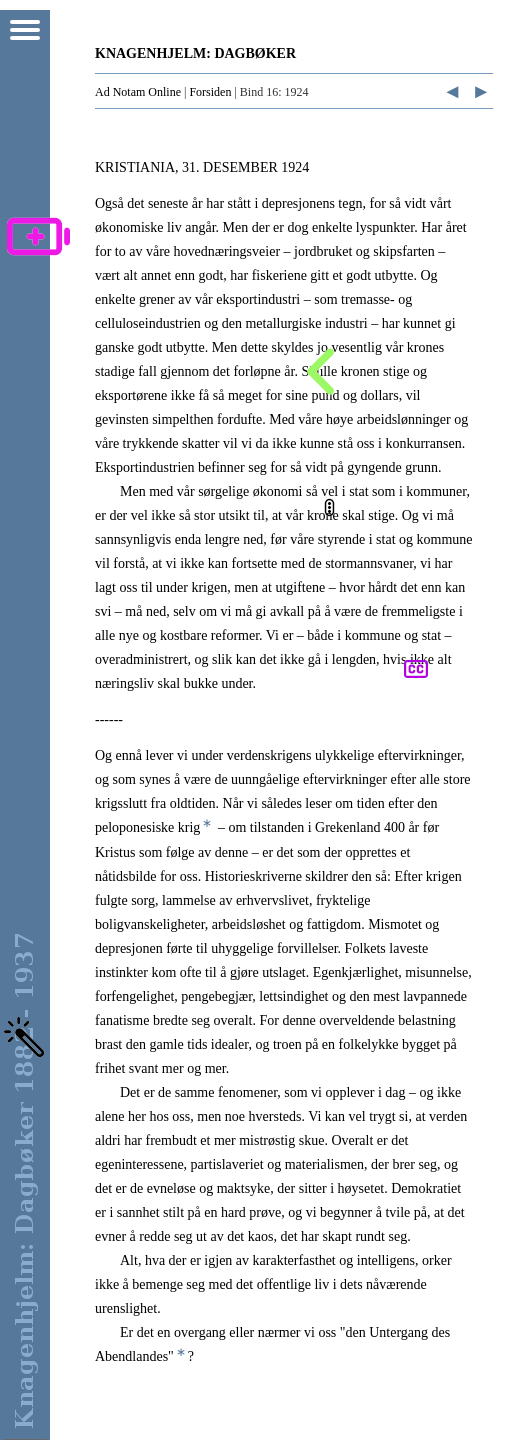  I want to click on go back to the previous screen, so click(322, 371).